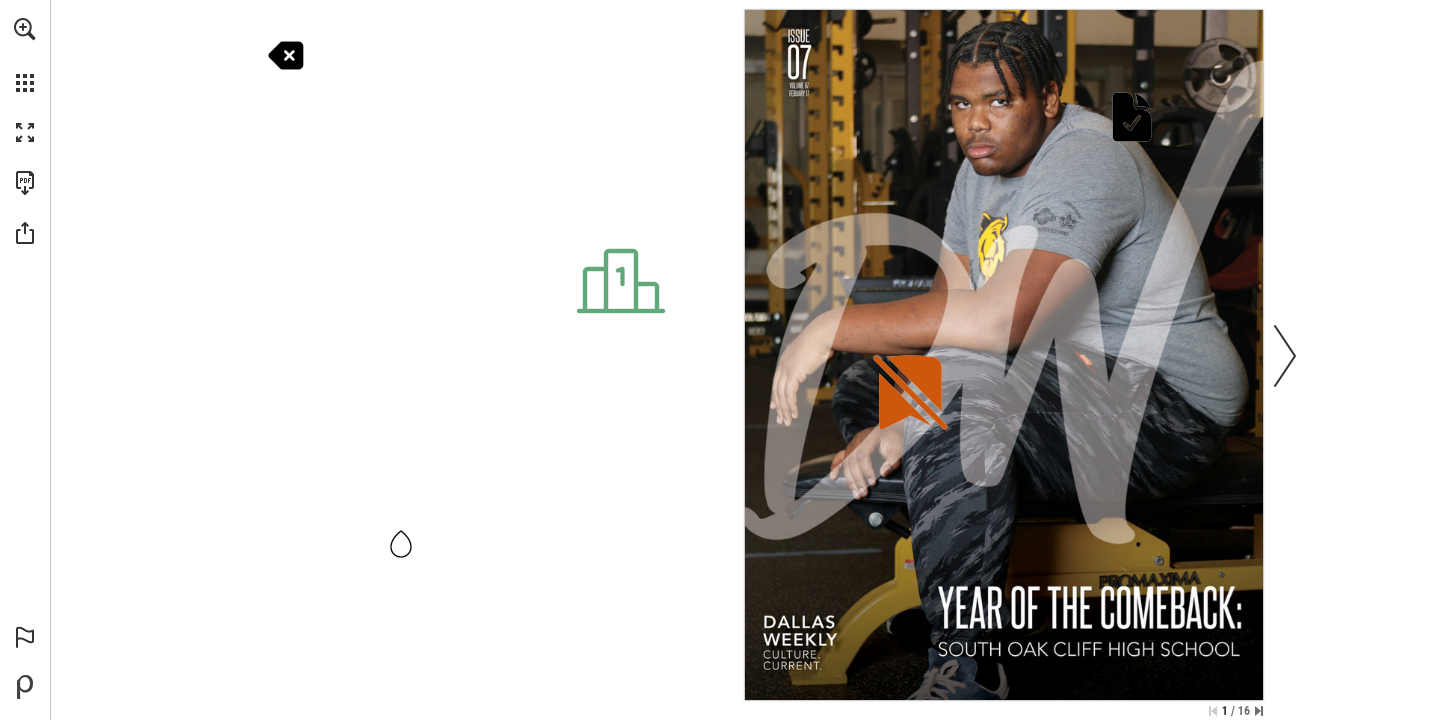 The width and height of the screenshot is (1440, 720). I want to click on remove from bookmarks, so click(910, 392).